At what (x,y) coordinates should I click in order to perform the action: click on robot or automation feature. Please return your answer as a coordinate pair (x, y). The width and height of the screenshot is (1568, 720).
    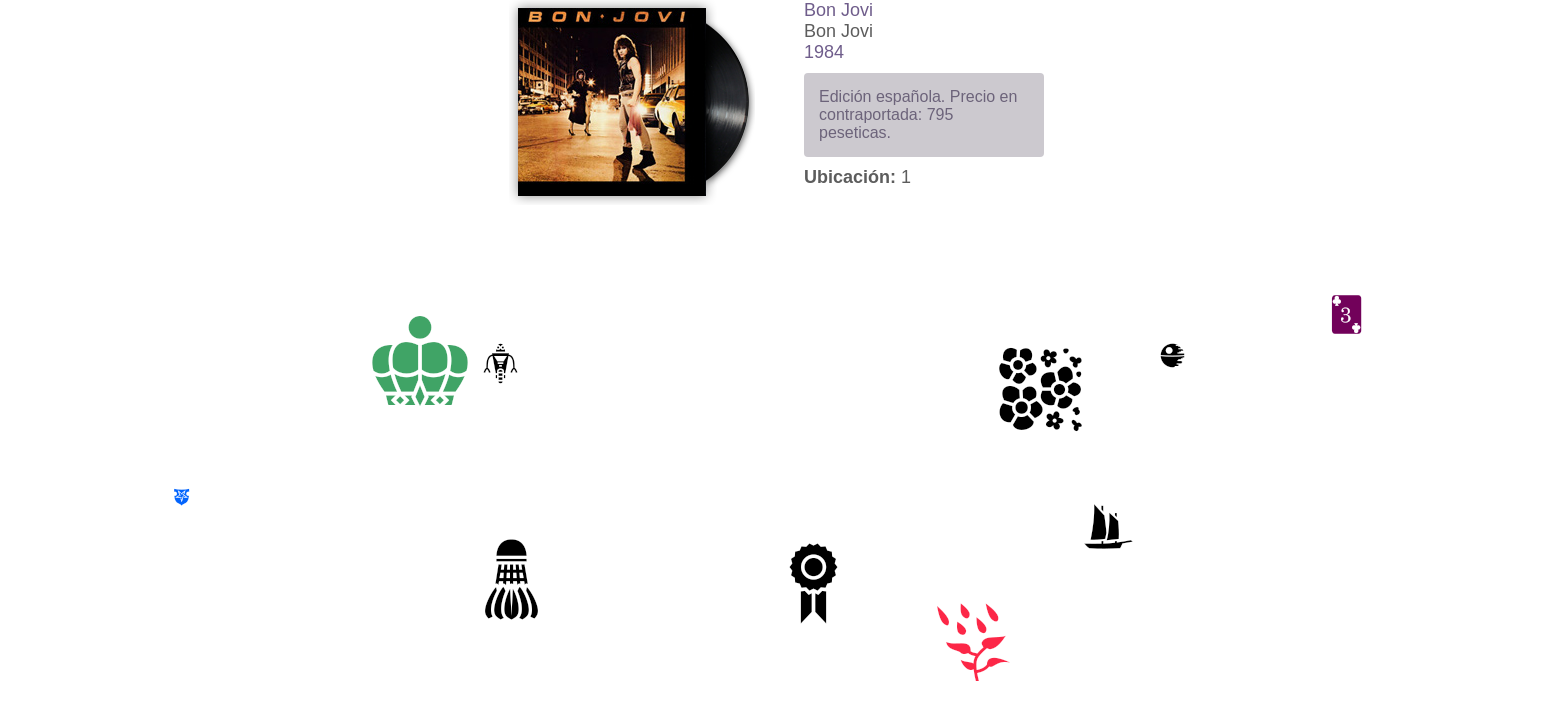
    Looking at the image, I should click on (500, 363).